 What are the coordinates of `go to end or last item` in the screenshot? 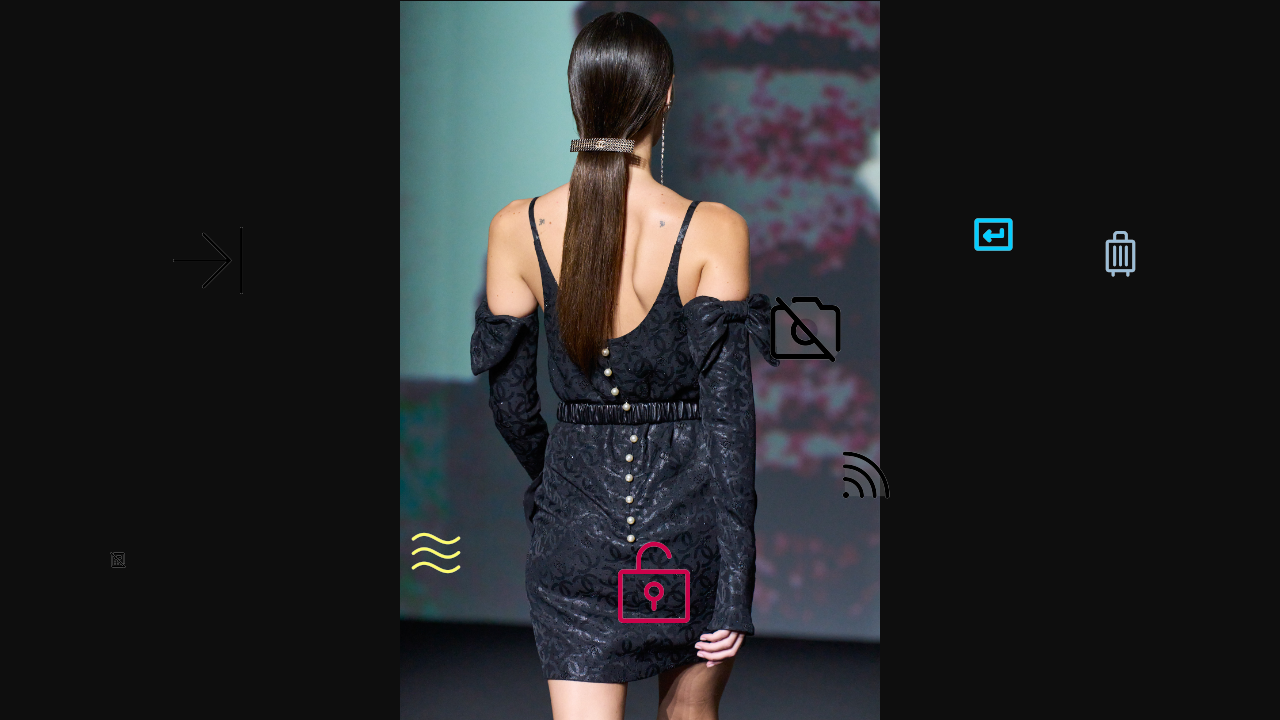 It's located at (209, 260).